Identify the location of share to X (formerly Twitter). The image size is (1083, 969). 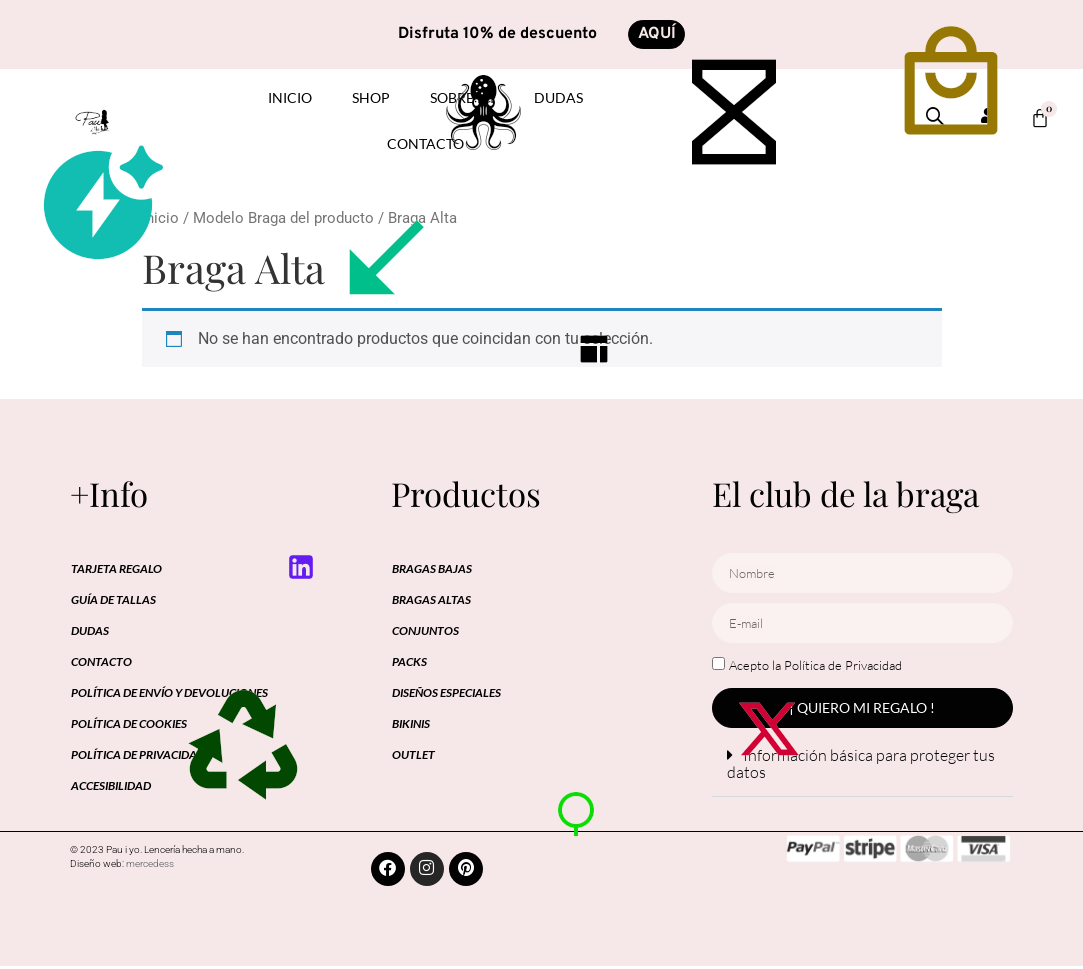
(769, 729).